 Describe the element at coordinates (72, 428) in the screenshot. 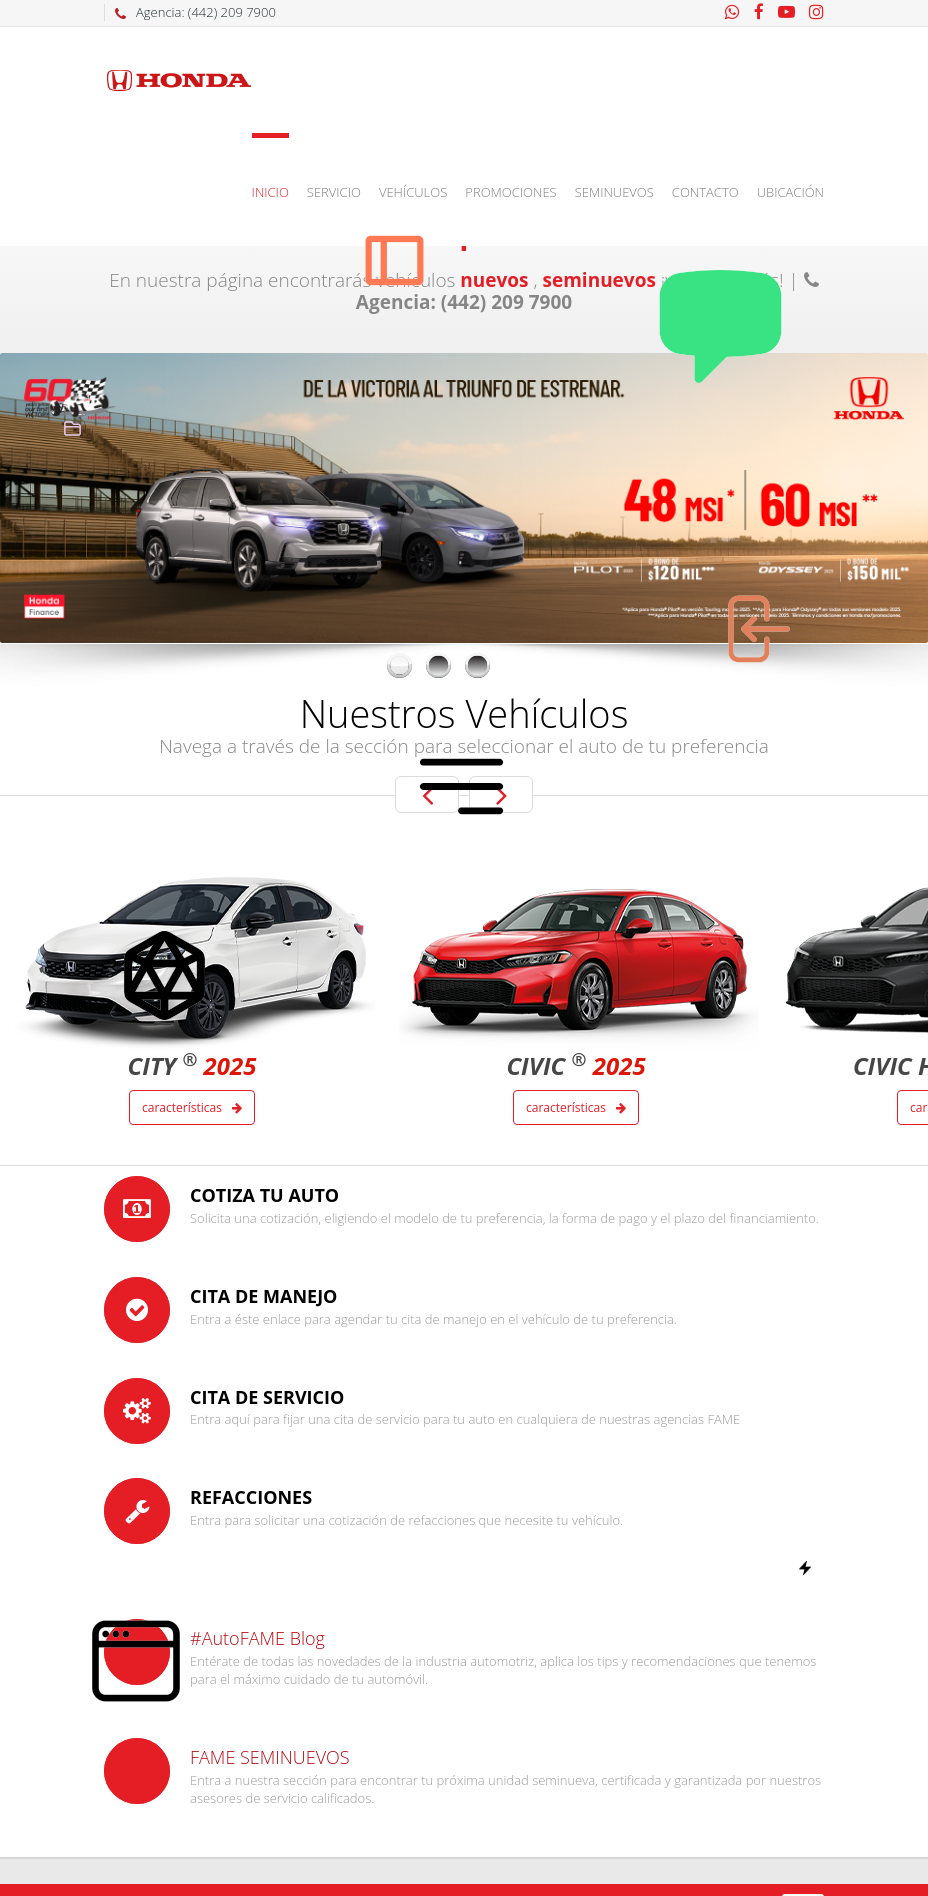

I see `access files and documents` at that location.